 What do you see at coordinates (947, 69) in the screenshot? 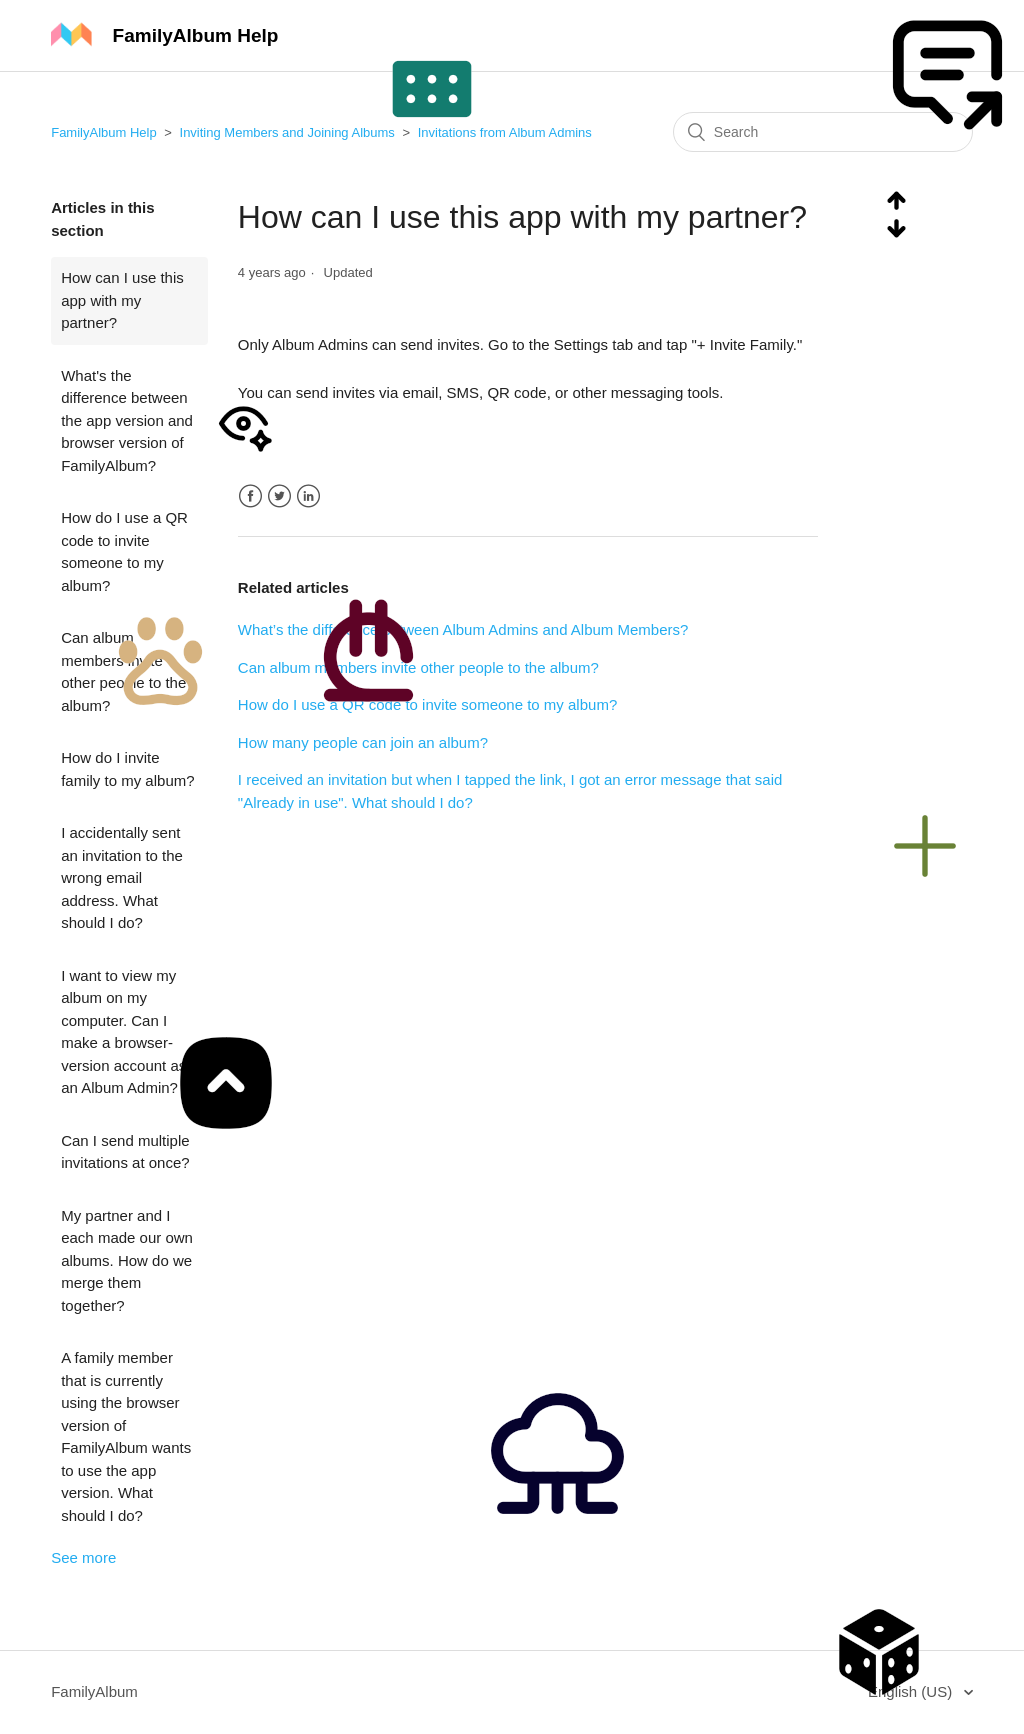
I see `share a message or conversation` at bounding box center [947, 69].